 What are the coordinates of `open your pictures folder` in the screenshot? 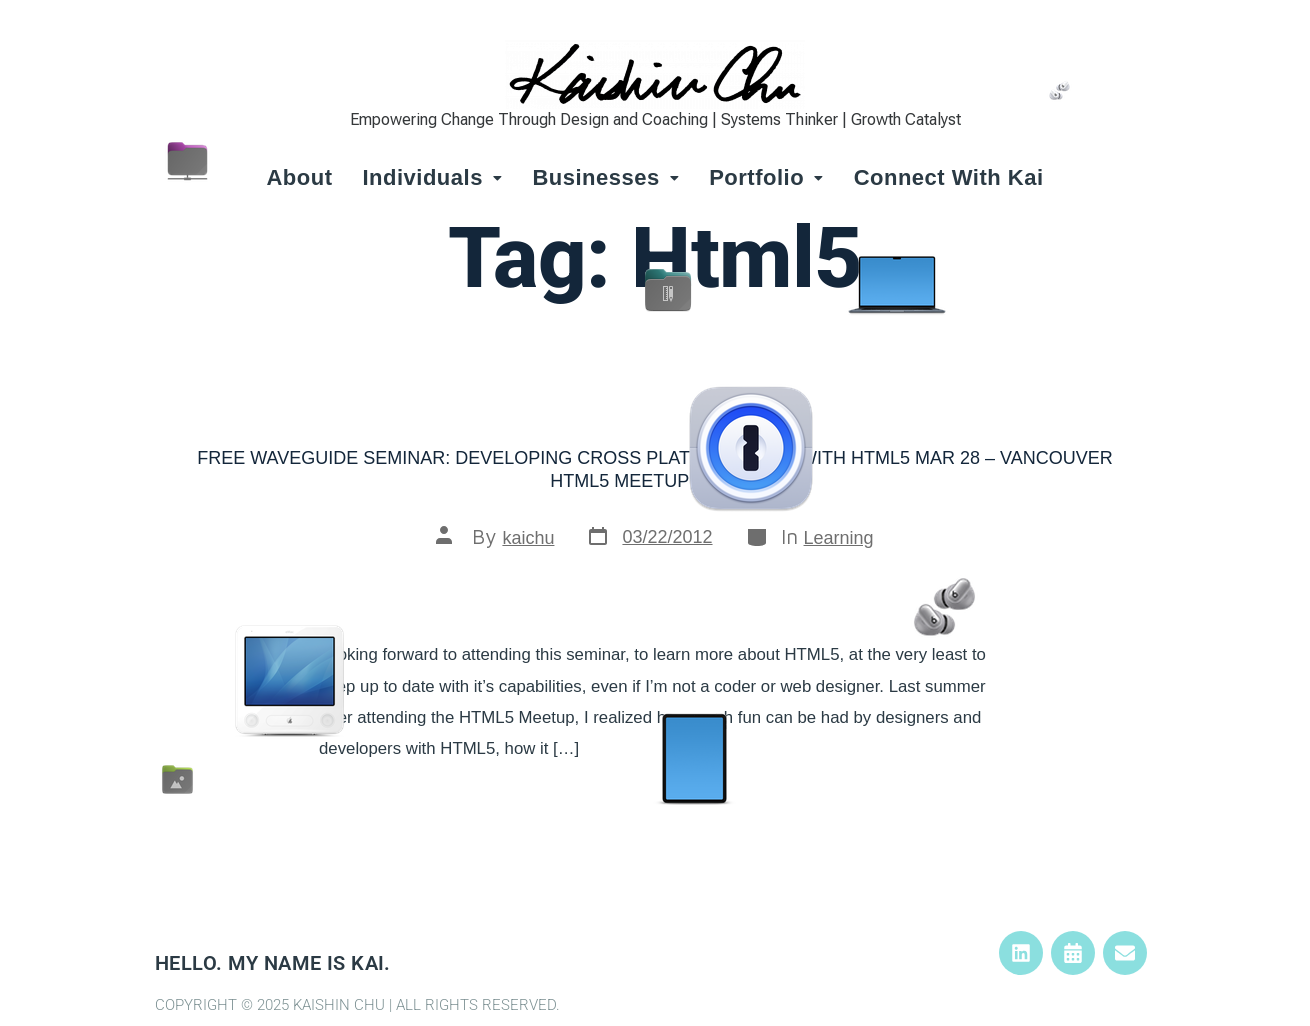 It's located at (177, 779).